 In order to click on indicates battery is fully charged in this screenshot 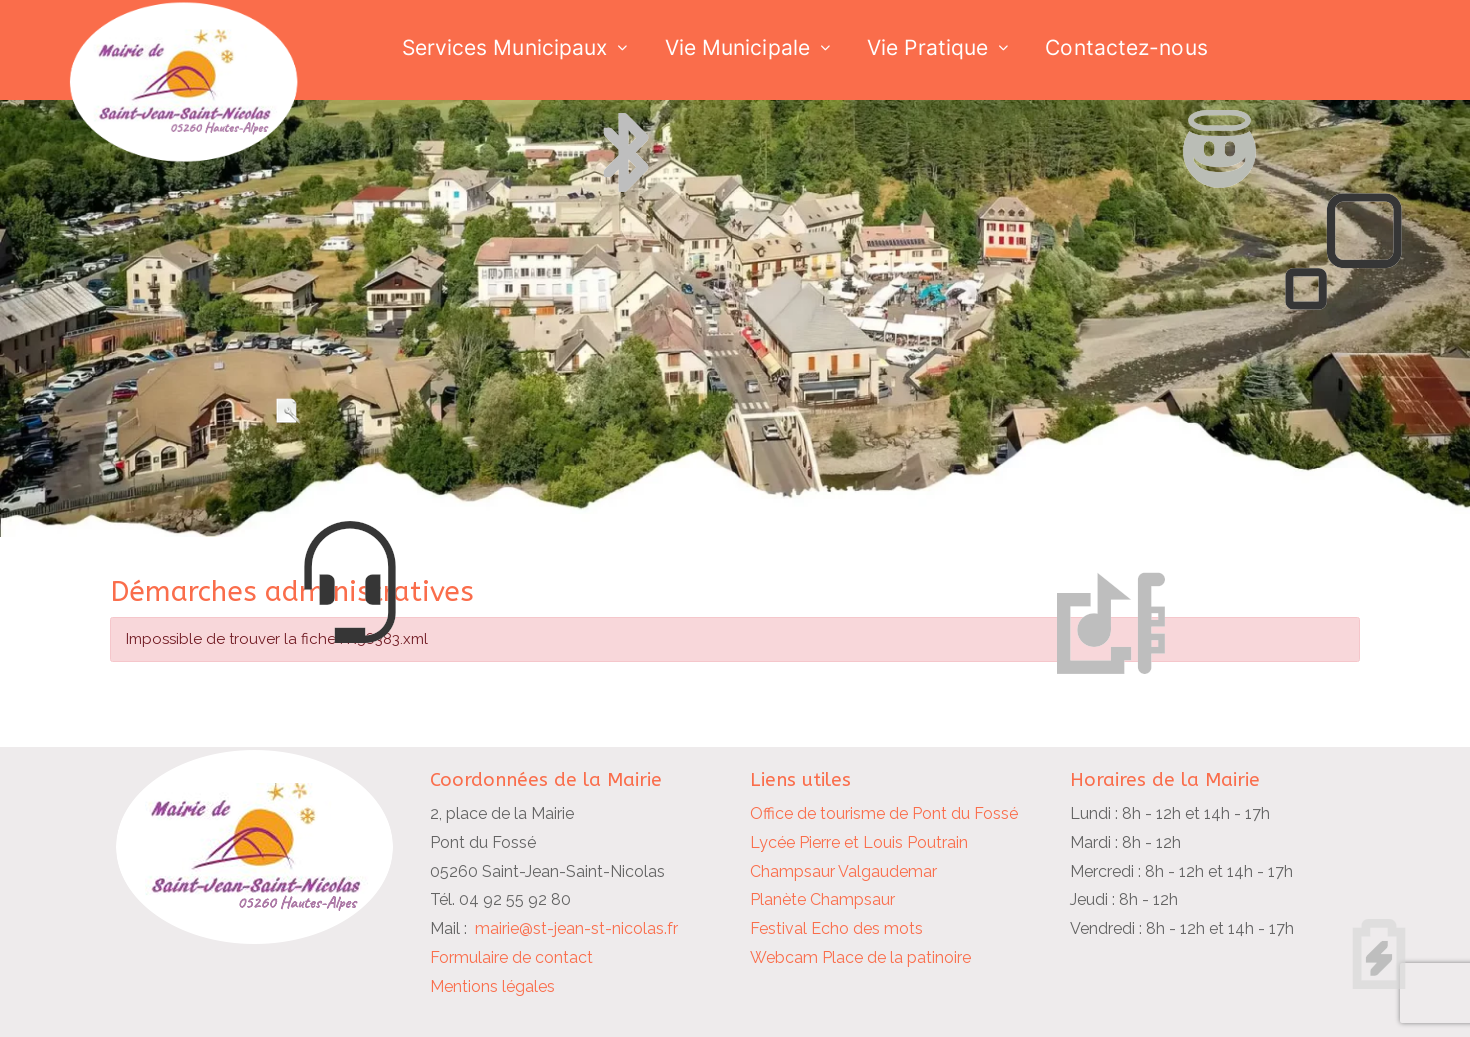, I will do `click(1379, 954)`.